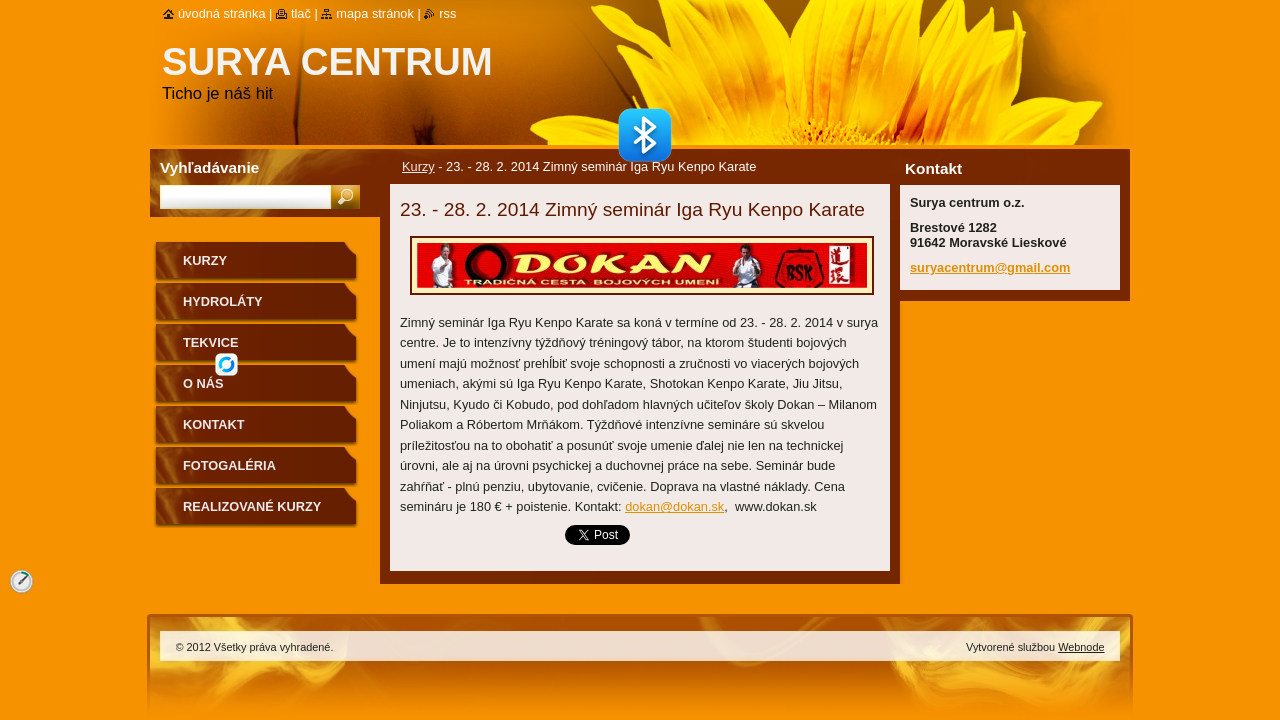 This screenshot has height=720, width=1280. Describe the element at coordinates (21, 581) in the screenshot. I see `open sysprof system profiler` at that location.